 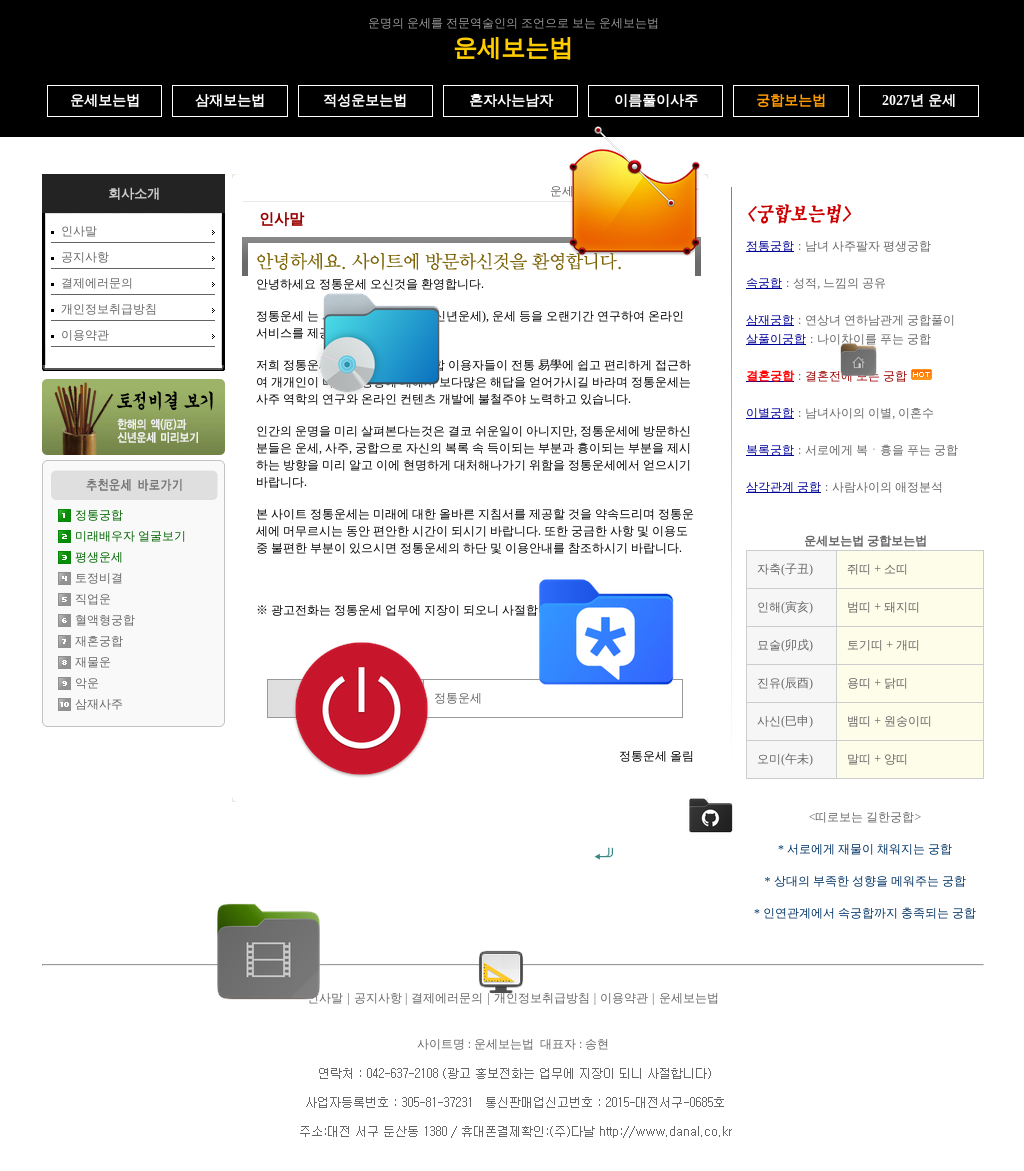 What do you see at coordinates (605, 635) in the screenshot?
I see `open Tim messaging app folder` at bounding box center [605, 635].